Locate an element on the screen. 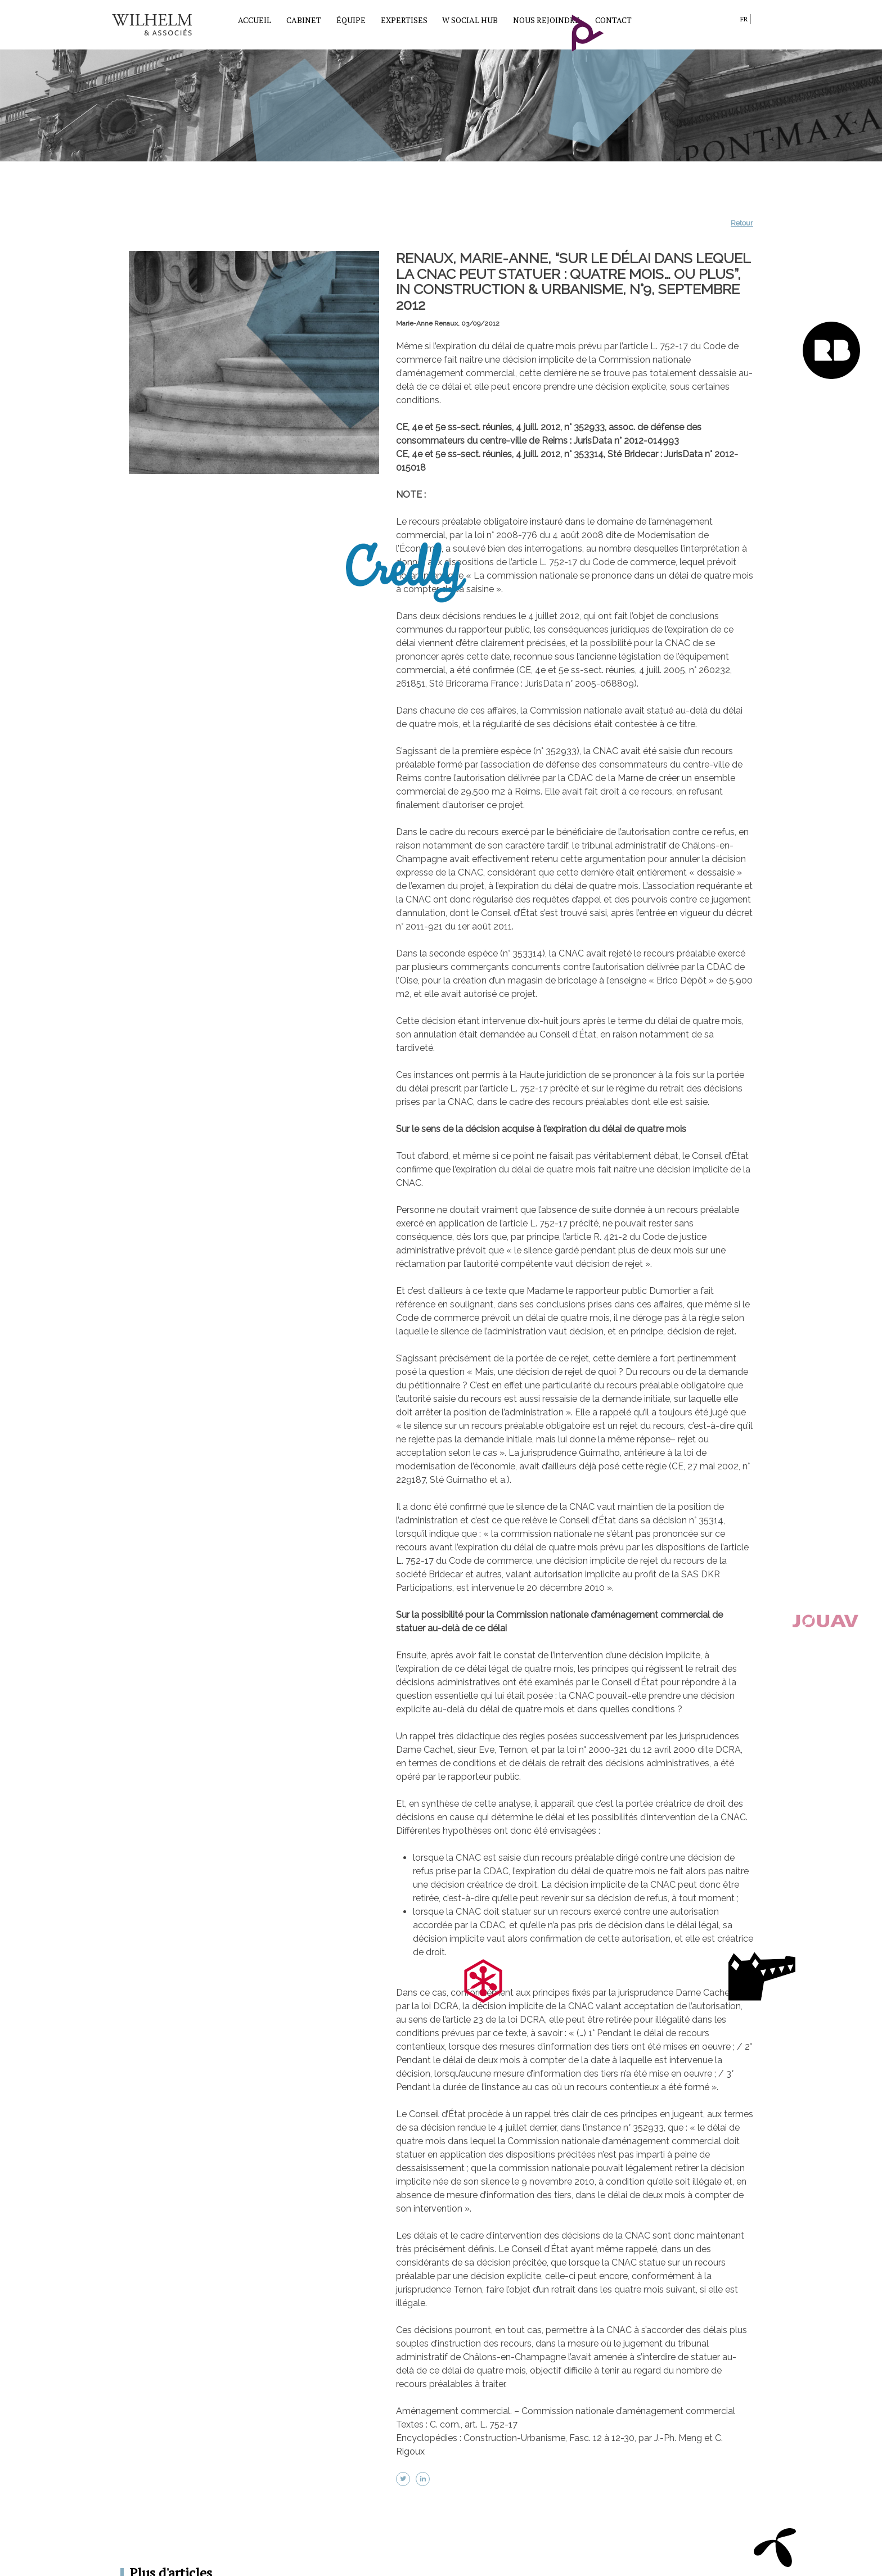 This screenshot has height=2576, width=882. legacy games logo is located at coordinates (483, 1981).